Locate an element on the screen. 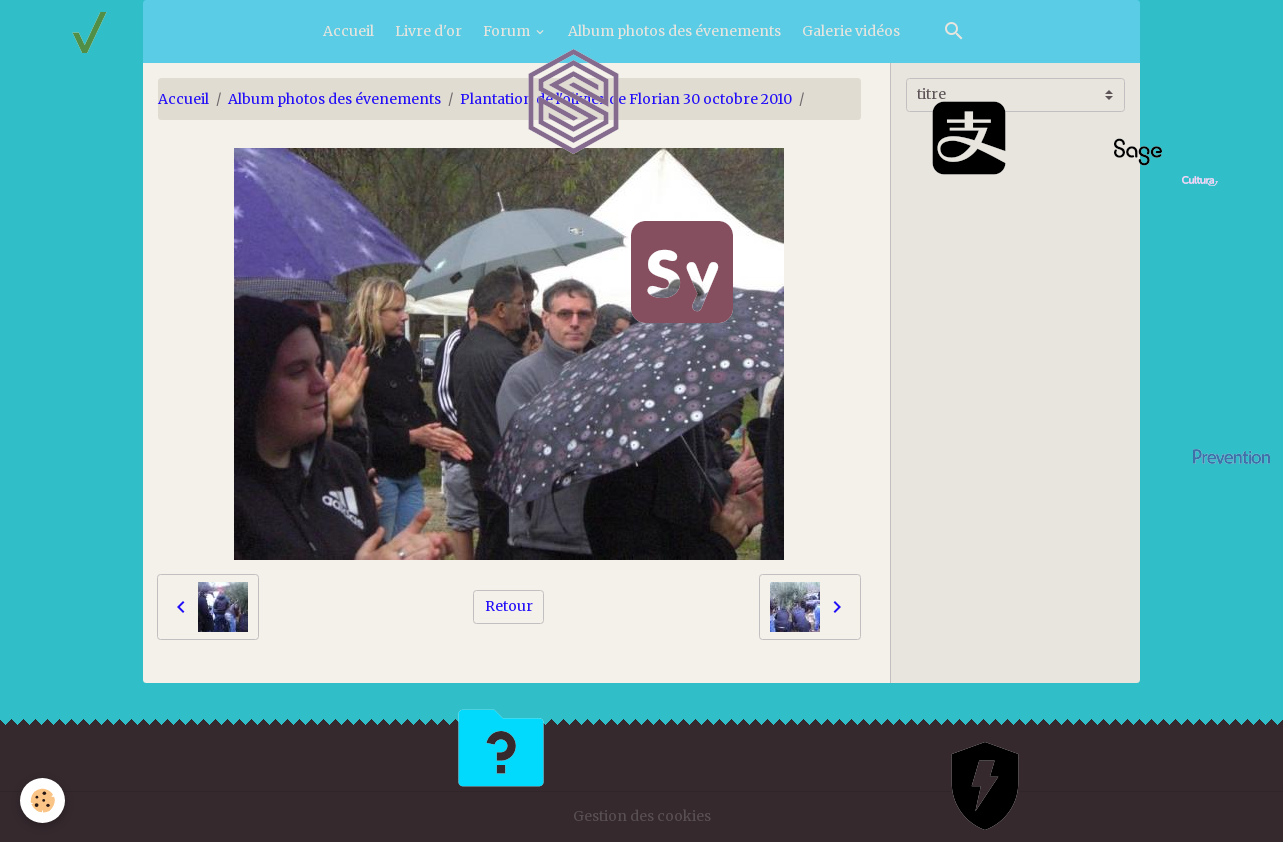 Image resolution: width=1283 pixels, height=842 pixels. prevention magazine brand logo is located at coordinates (1231, 456).